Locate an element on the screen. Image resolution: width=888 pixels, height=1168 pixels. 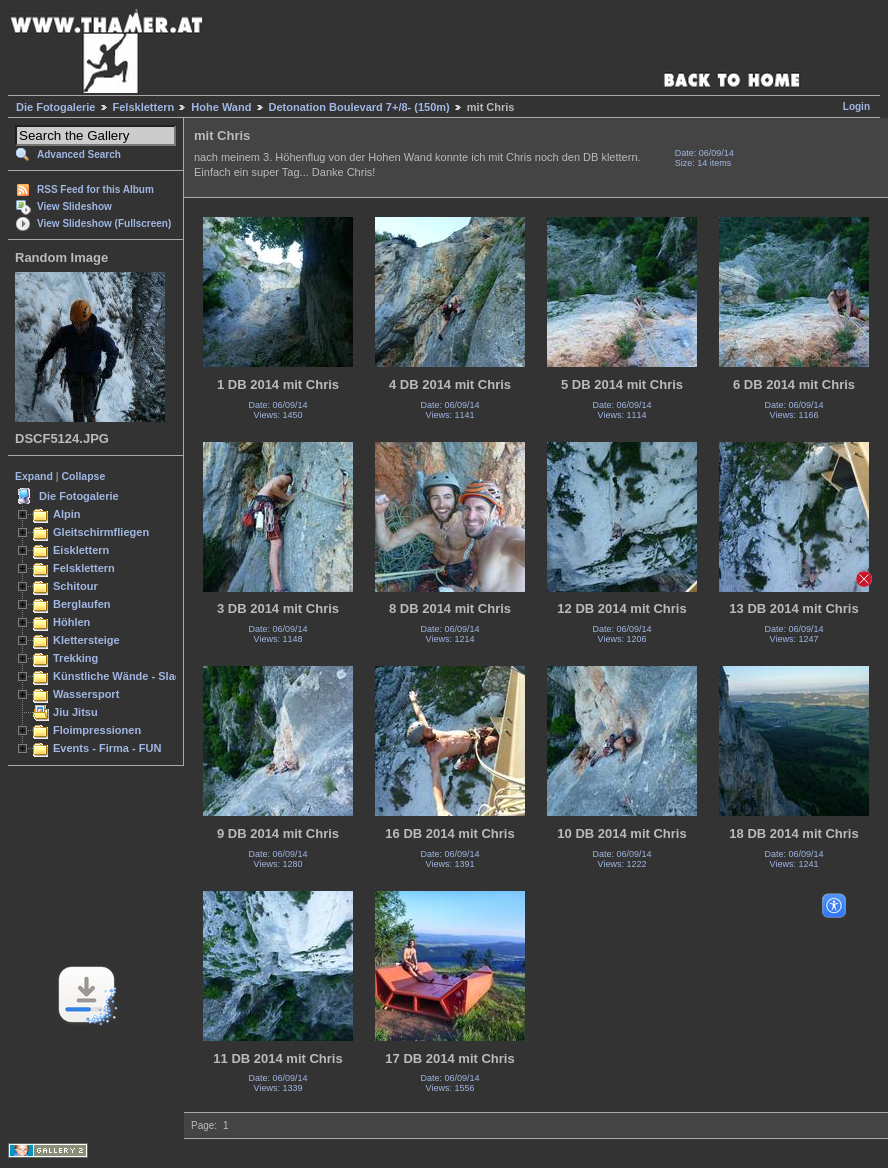
open accessibility settings is located at coordinates (834, 906).